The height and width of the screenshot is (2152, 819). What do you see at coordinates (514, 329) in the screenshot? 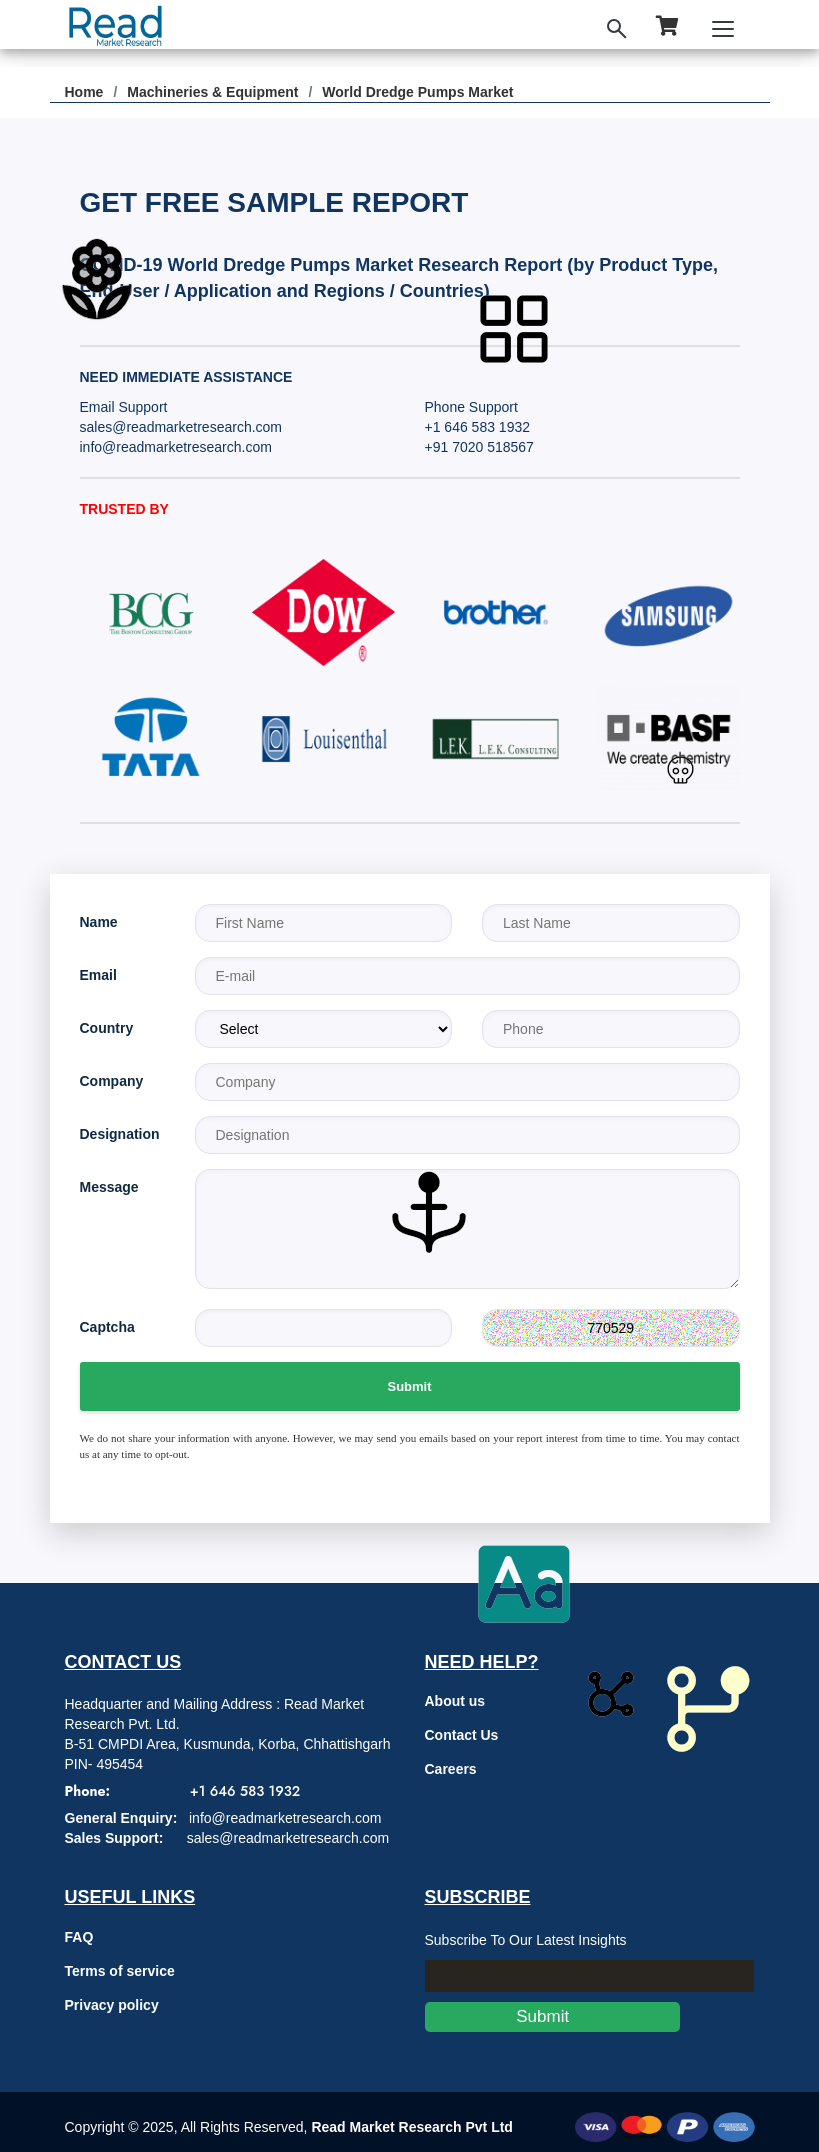
I see `view all apps or menu grid` at bounding box center [514, 329].